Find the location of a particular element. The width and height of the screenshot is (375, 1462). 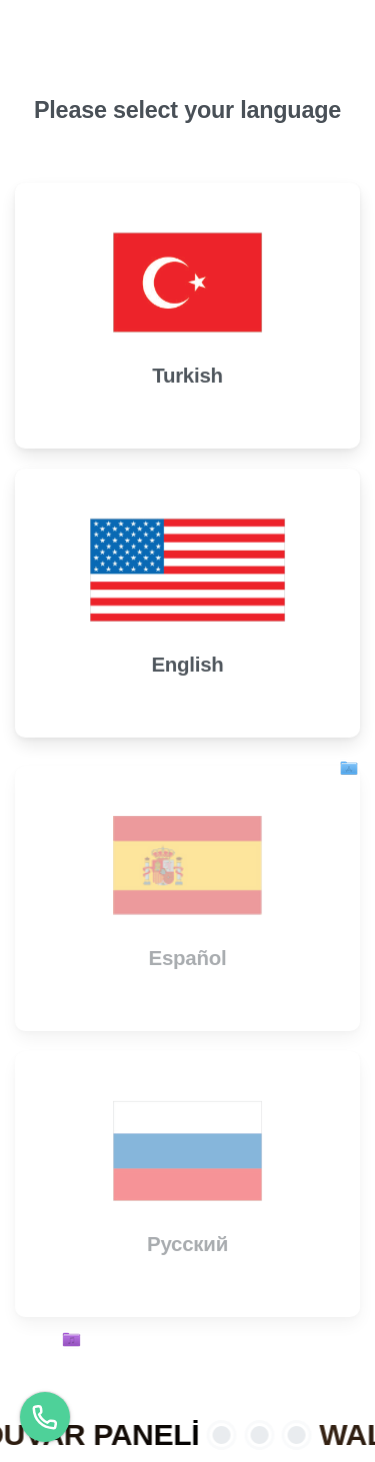

open the applications folder is located at coordinates (349, 768).